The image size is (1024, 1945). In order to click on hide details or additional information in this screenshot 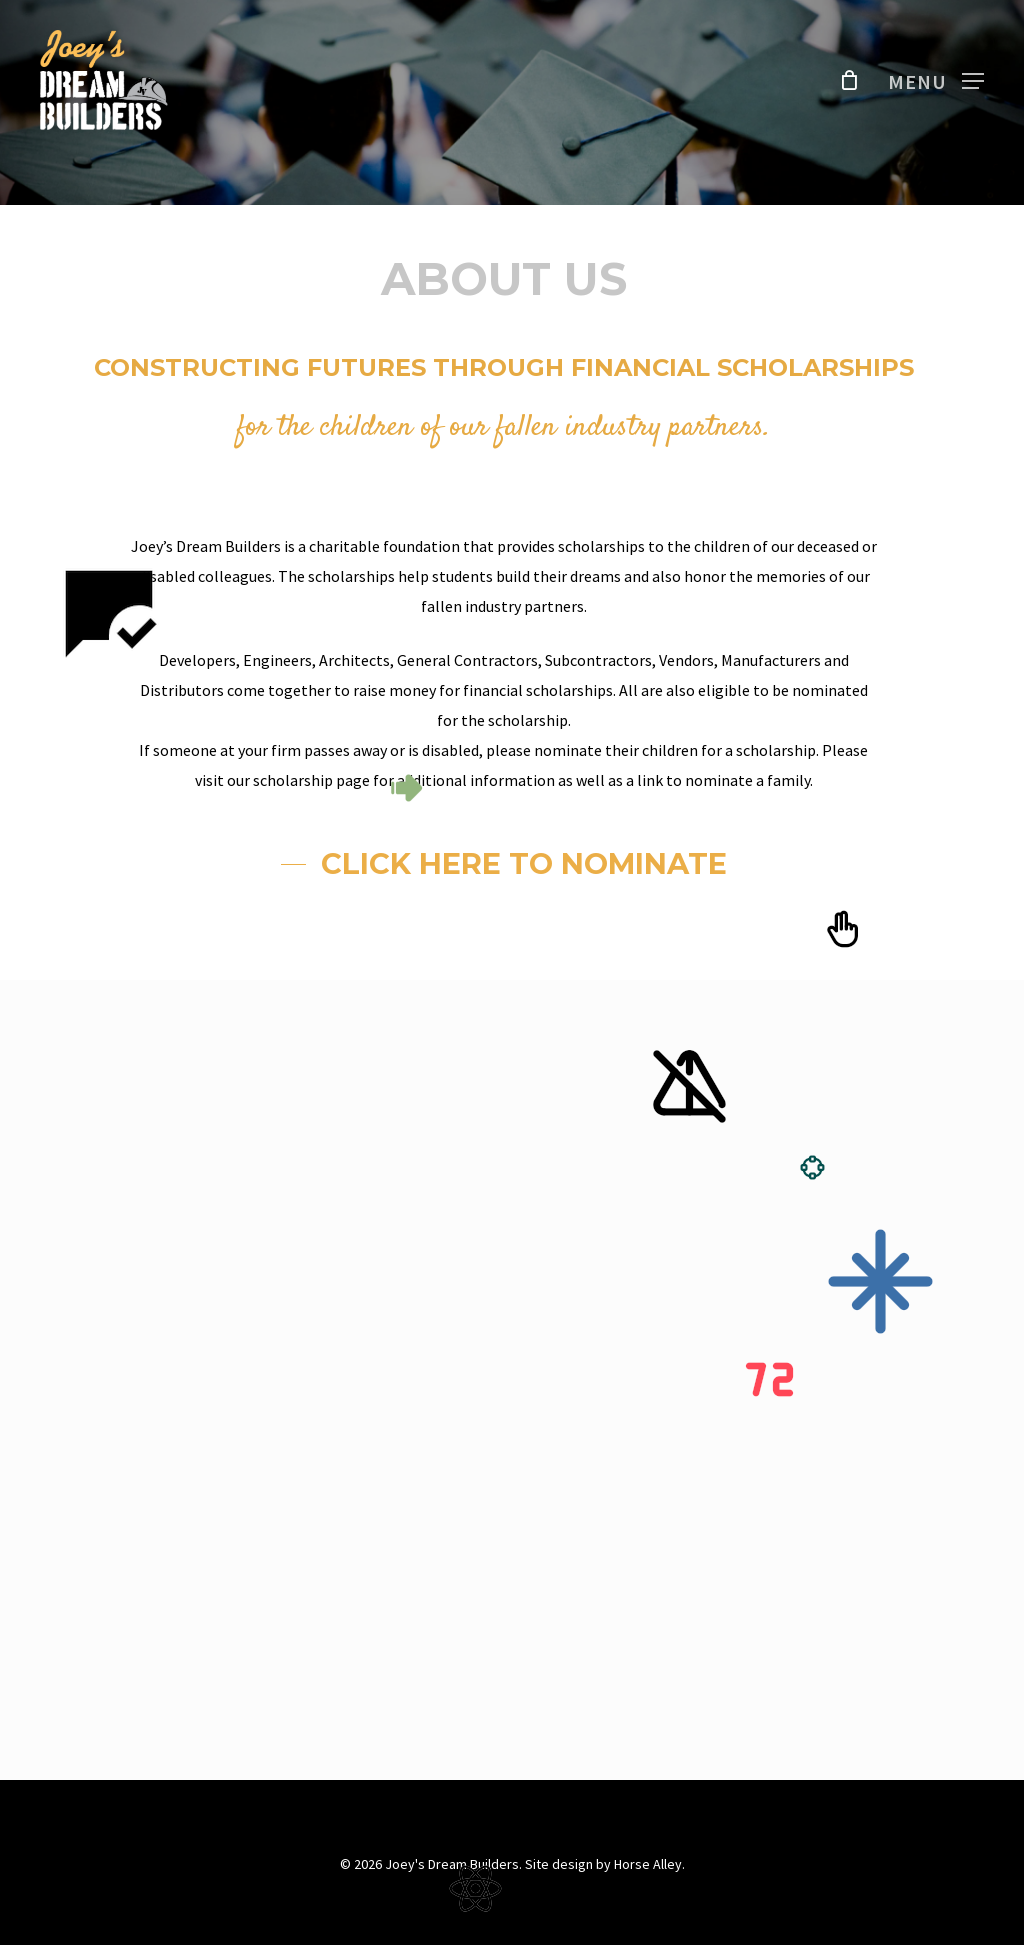, I will do `click(689, 1086)`.